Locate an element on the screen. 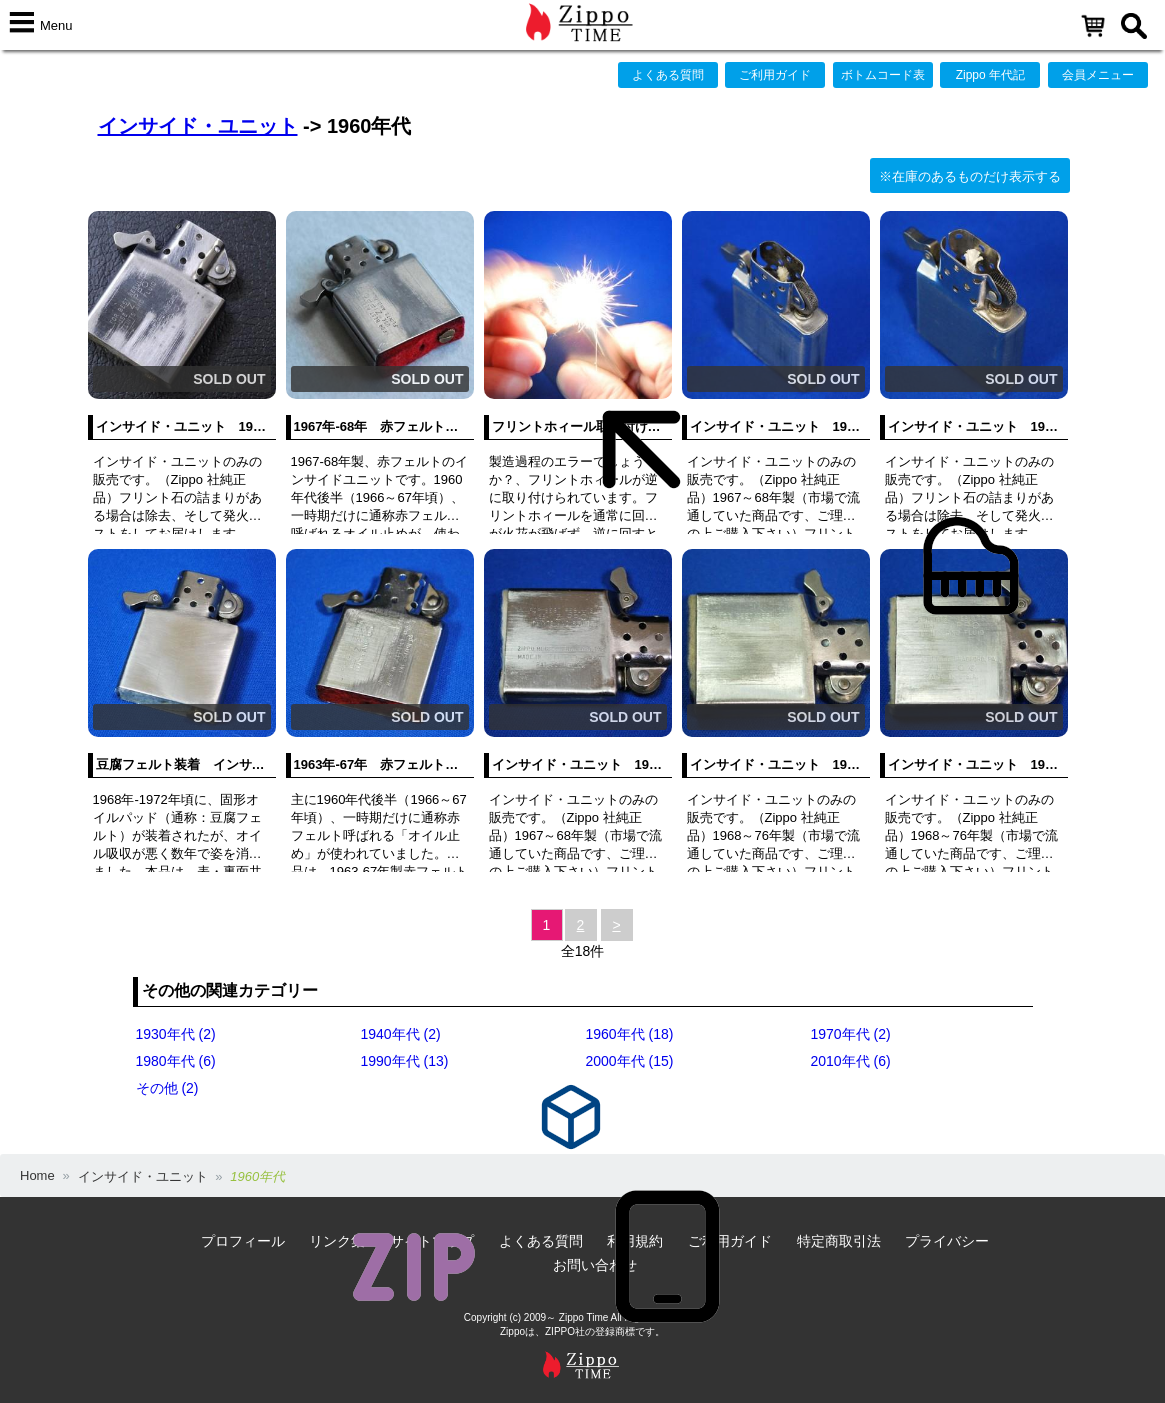 The image size is (1165, 1403). compress files into a zip archive is located at coordinates (414, 1267).